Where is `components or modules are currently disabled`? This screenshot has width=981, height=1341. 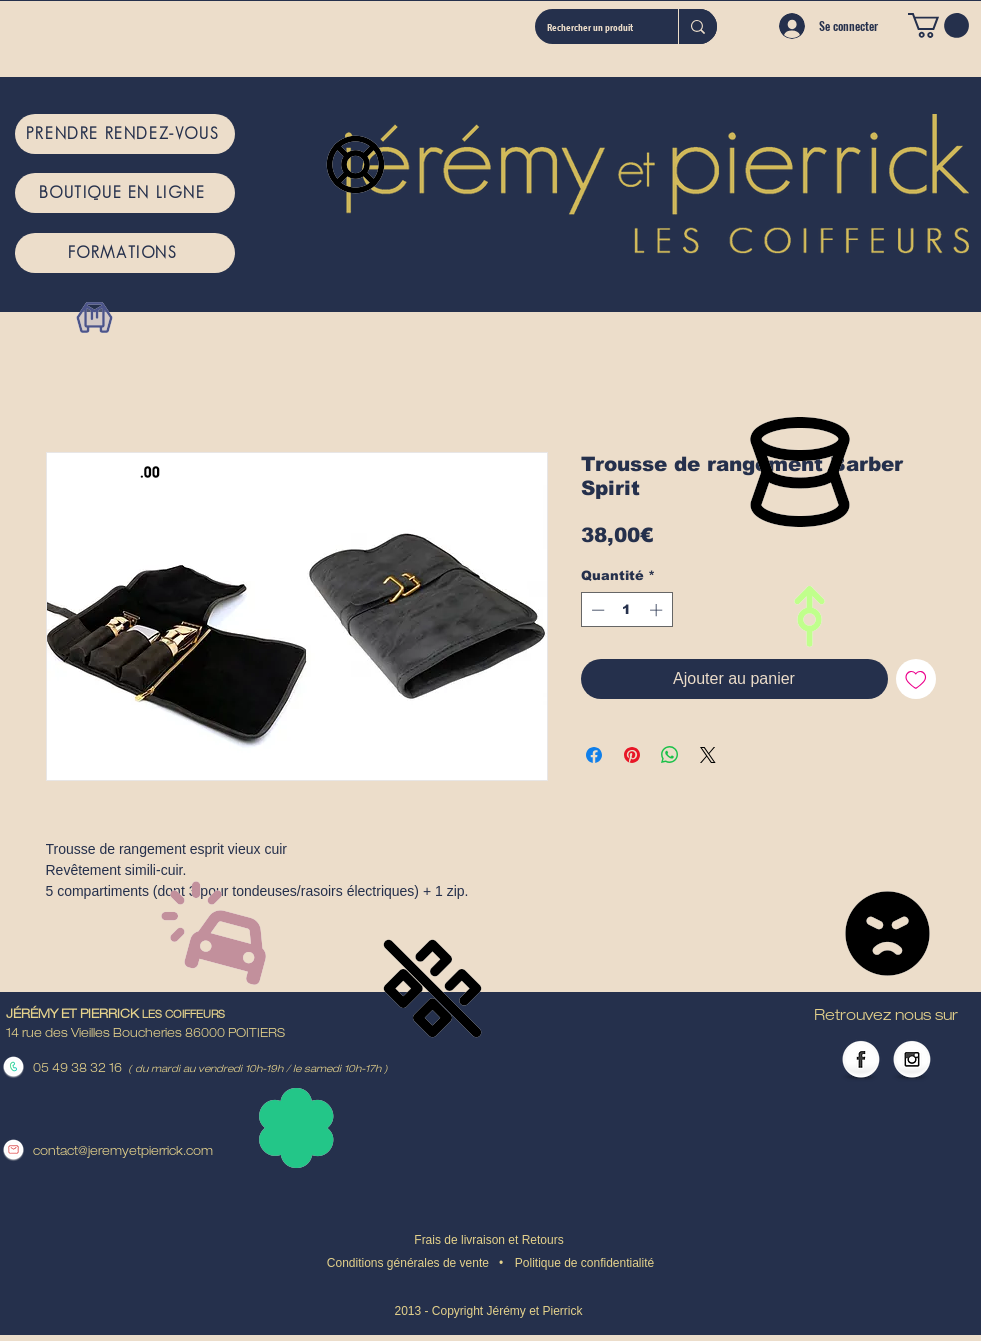
components or modules are currently disabled is located at coordinates (432, 988).